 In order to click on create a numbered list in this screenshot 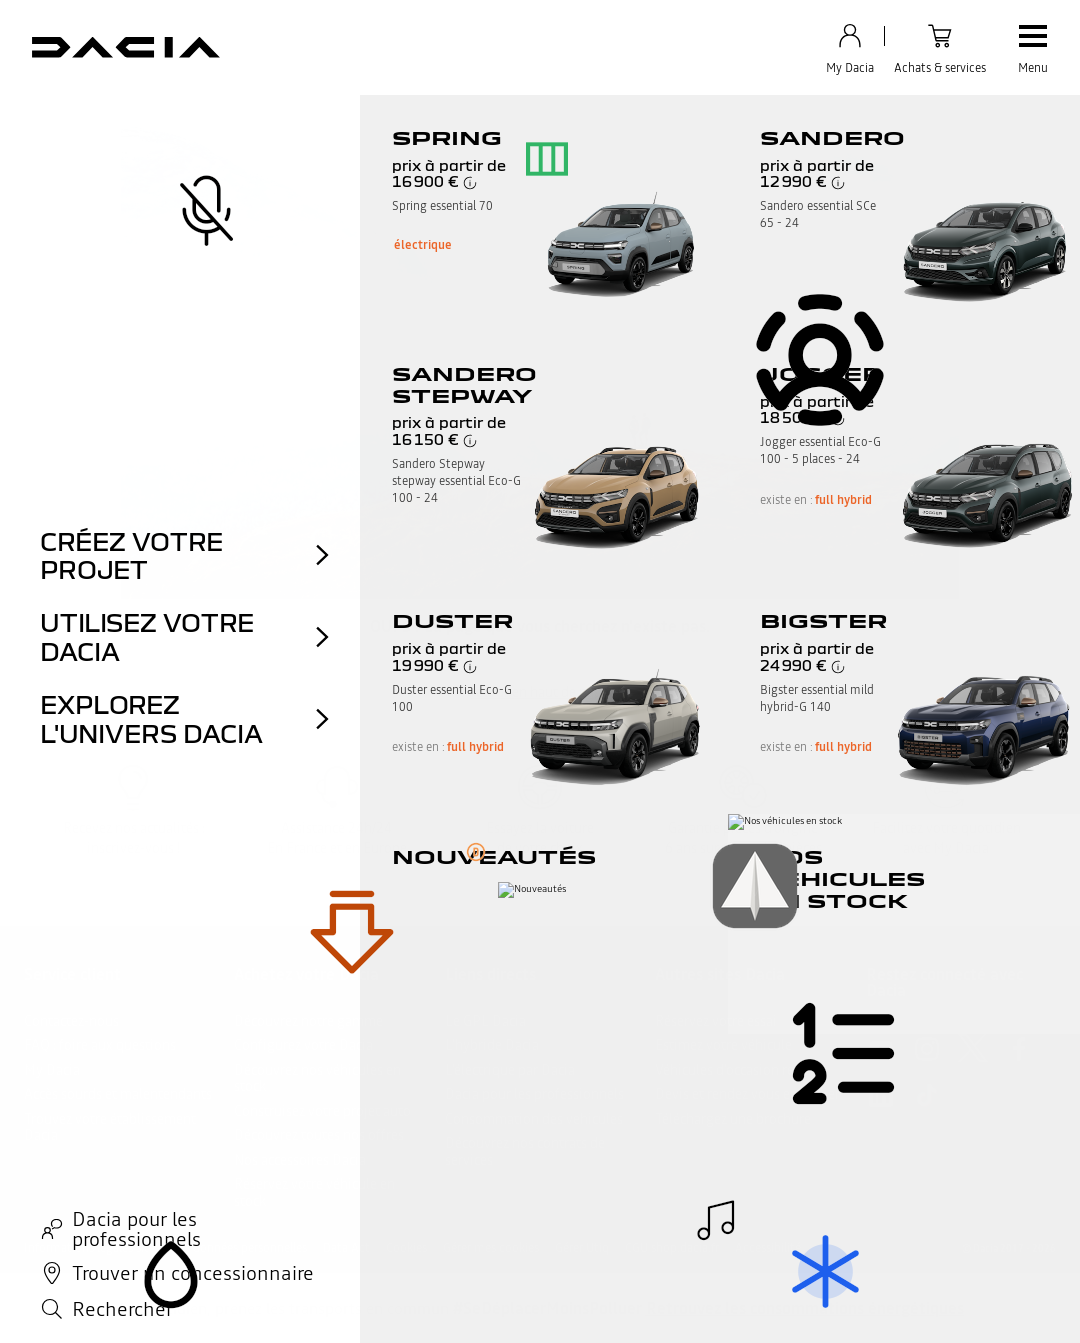, I will do `click(843, 1053)`.